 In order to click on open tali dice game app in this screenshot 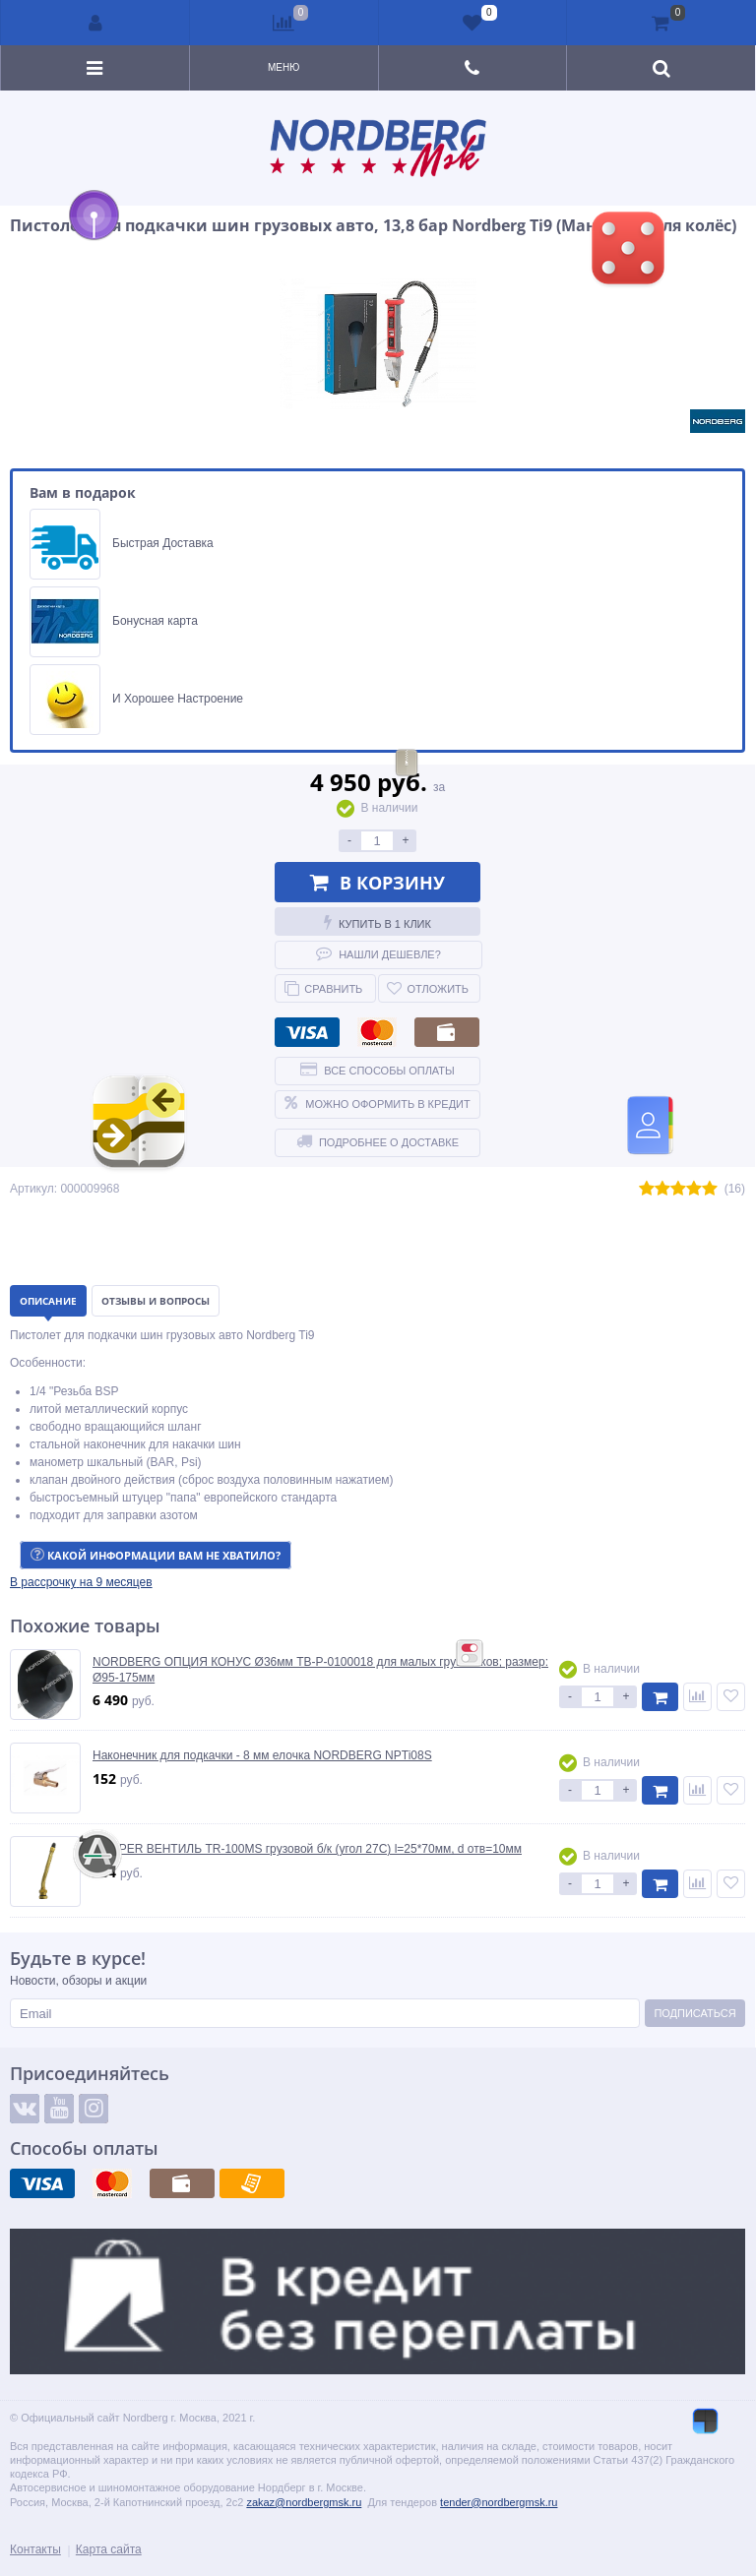, I will do `click(628, 248)`.